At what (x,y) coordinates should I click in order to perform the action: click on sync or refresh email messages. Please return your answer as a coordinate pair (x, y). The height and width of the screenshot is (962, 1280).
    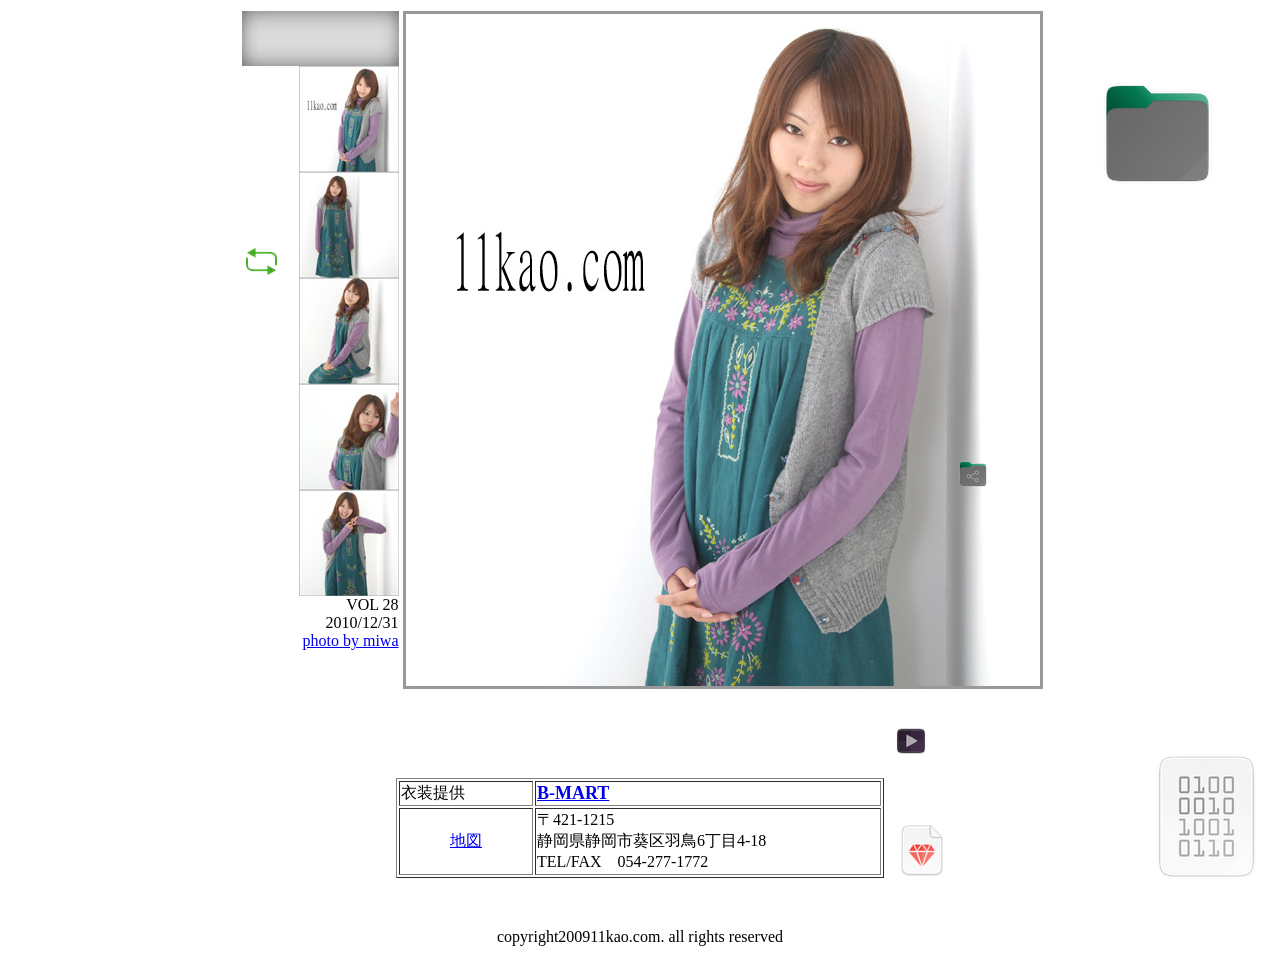
    Looking at the image, I should click on (261, 261).